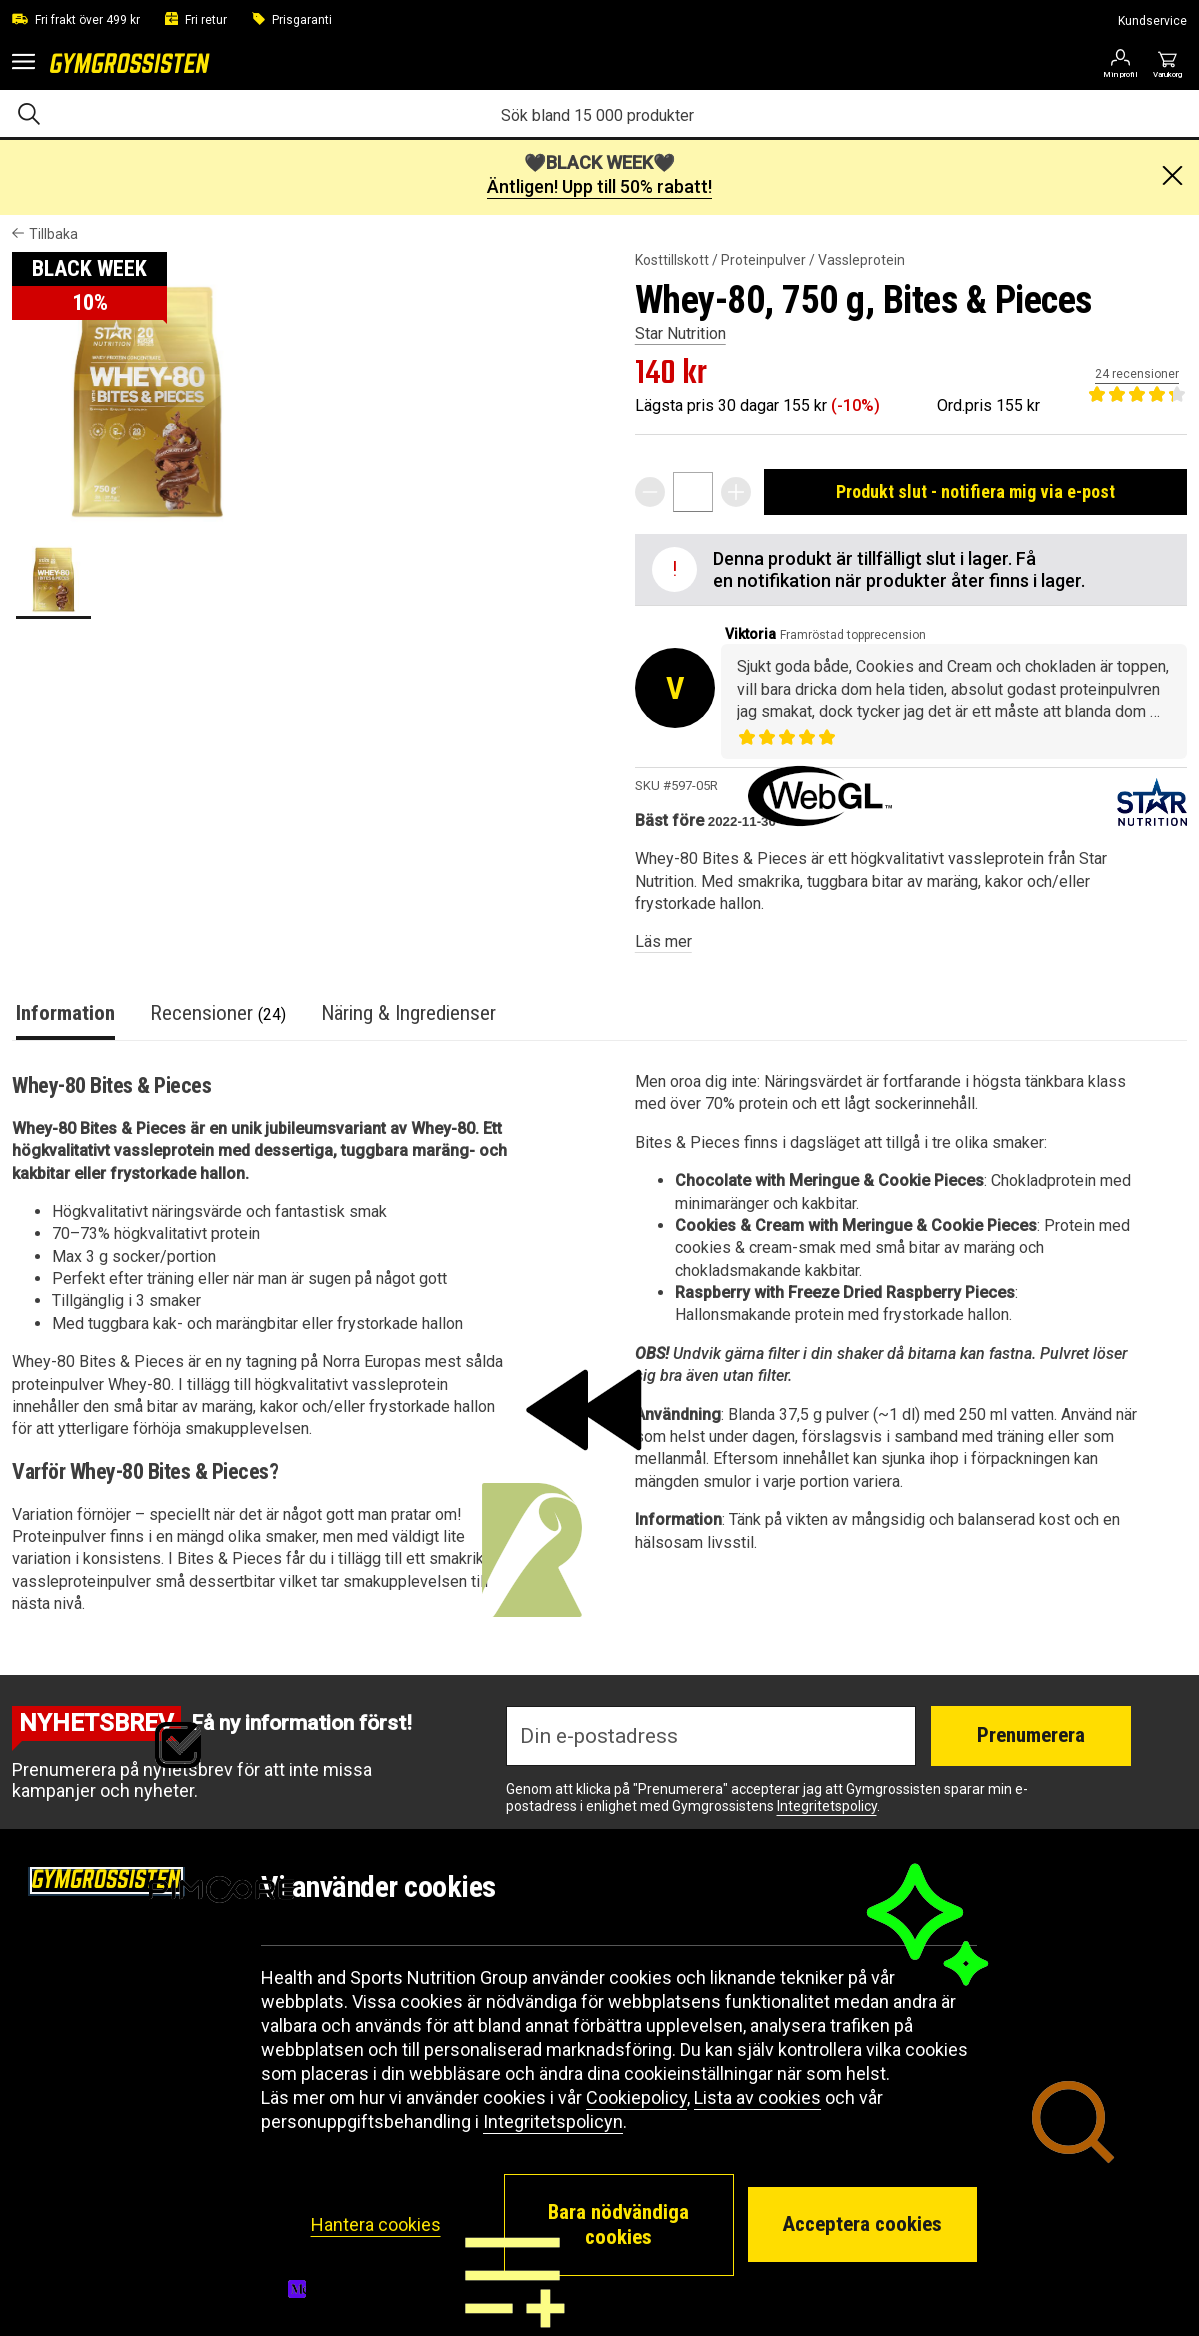 The height and width of the screenshot is (2336, 1199). I want to click on open Google Bard AI assistant, so click(927, 1924).